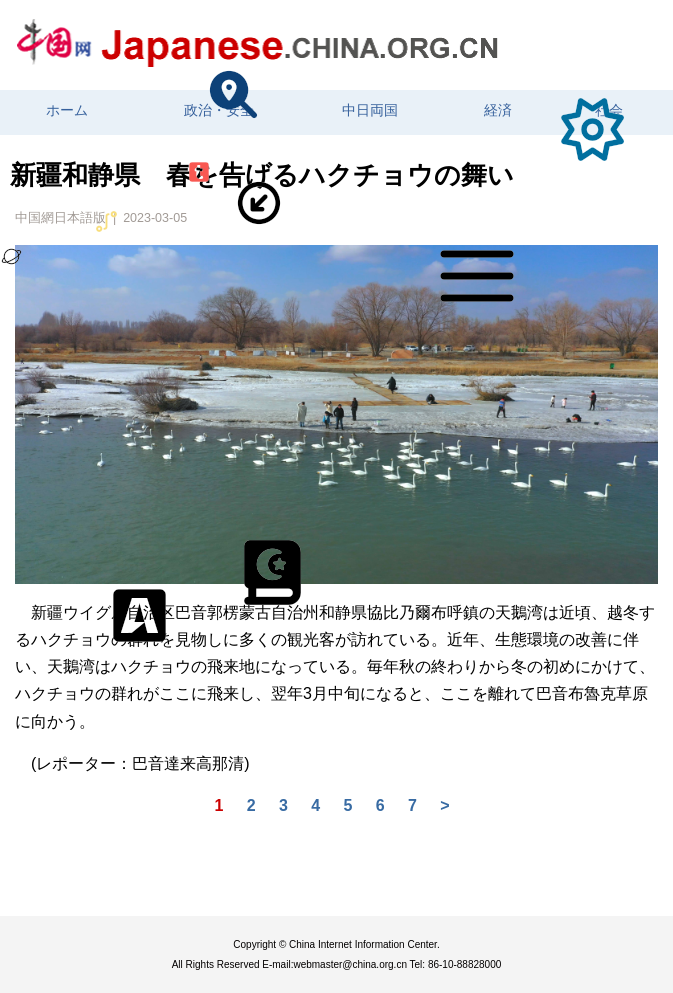  Describe the element at coordinates (199, 172) in the screenshot. I see `open tumblr app` at that location.